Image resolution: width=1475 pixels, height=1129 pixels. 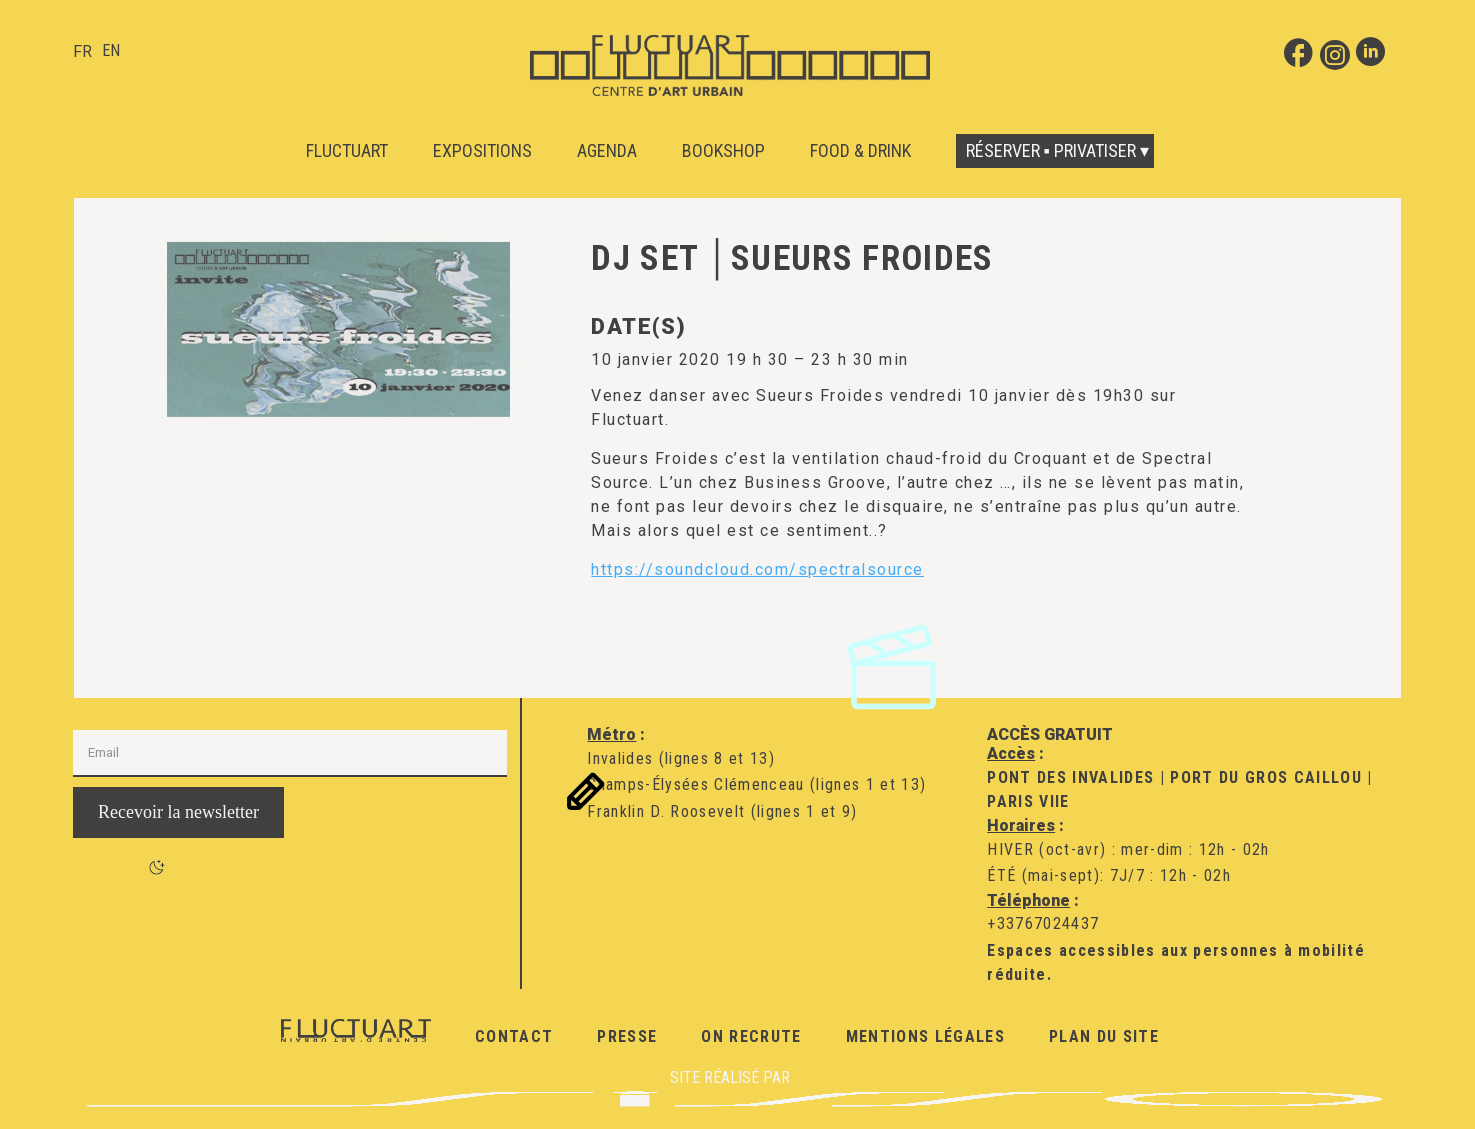 What do you see at coordinates (893, 670) in the screenshot?
I see `access video or movie content` at bounding box center [893, 670].